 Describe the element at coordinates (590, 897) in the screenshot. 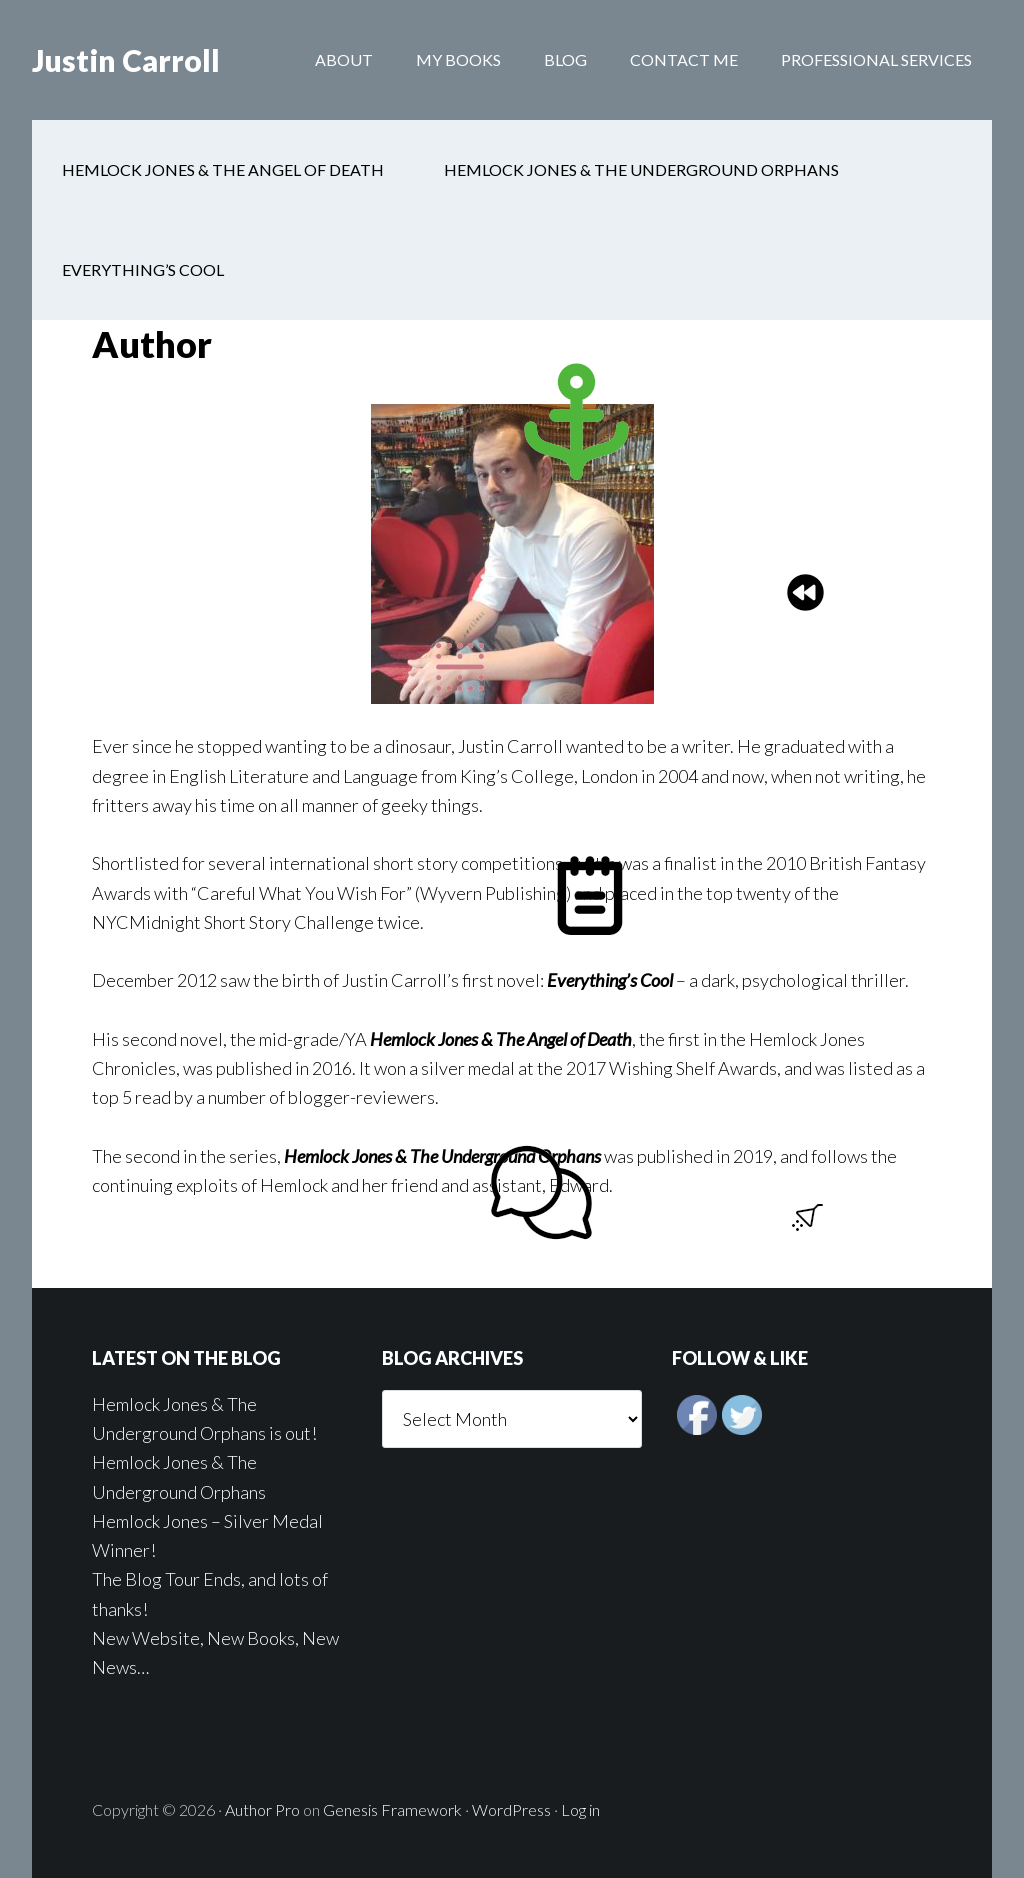

I see `open notepad or notes app` at that location.